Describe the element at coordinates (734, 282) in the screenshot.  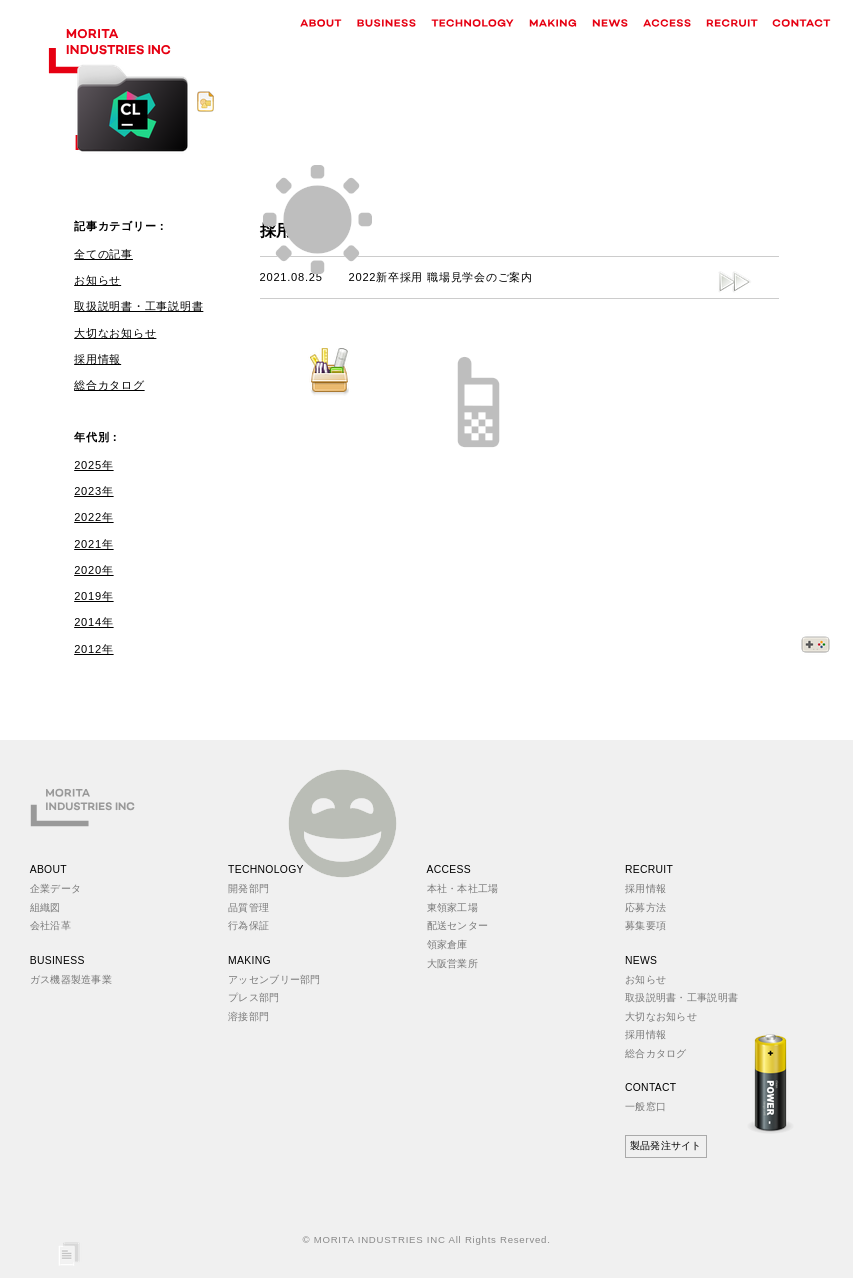
I see `skip to next track` at that location.